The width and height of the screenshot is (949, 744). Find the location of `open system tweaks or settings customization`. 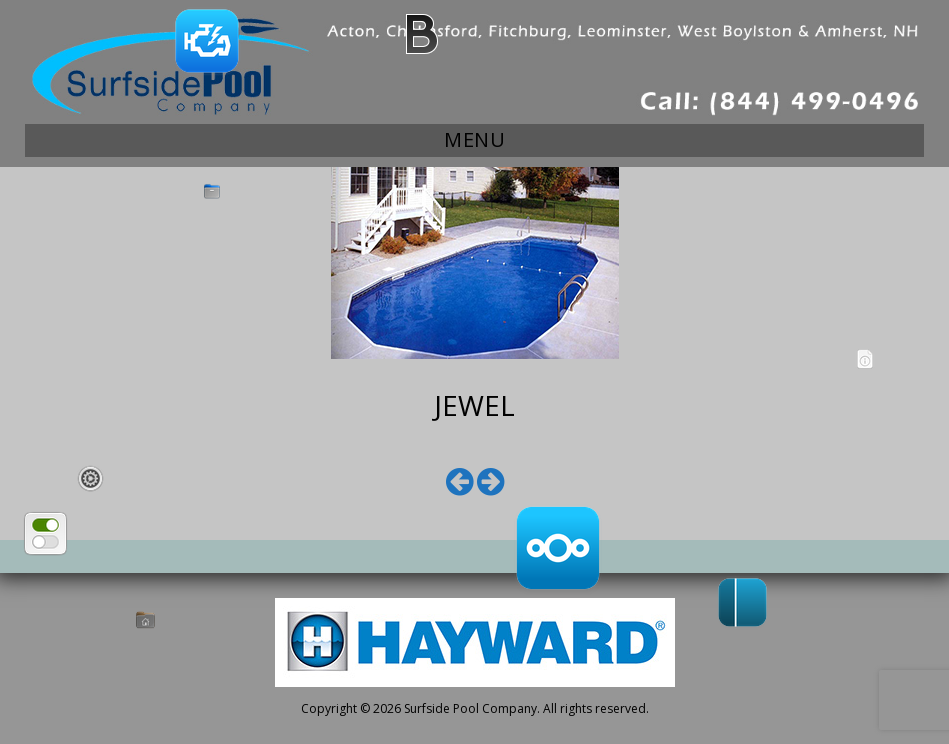

open system tweaks or settings customization is located at coordinates (45, 533).